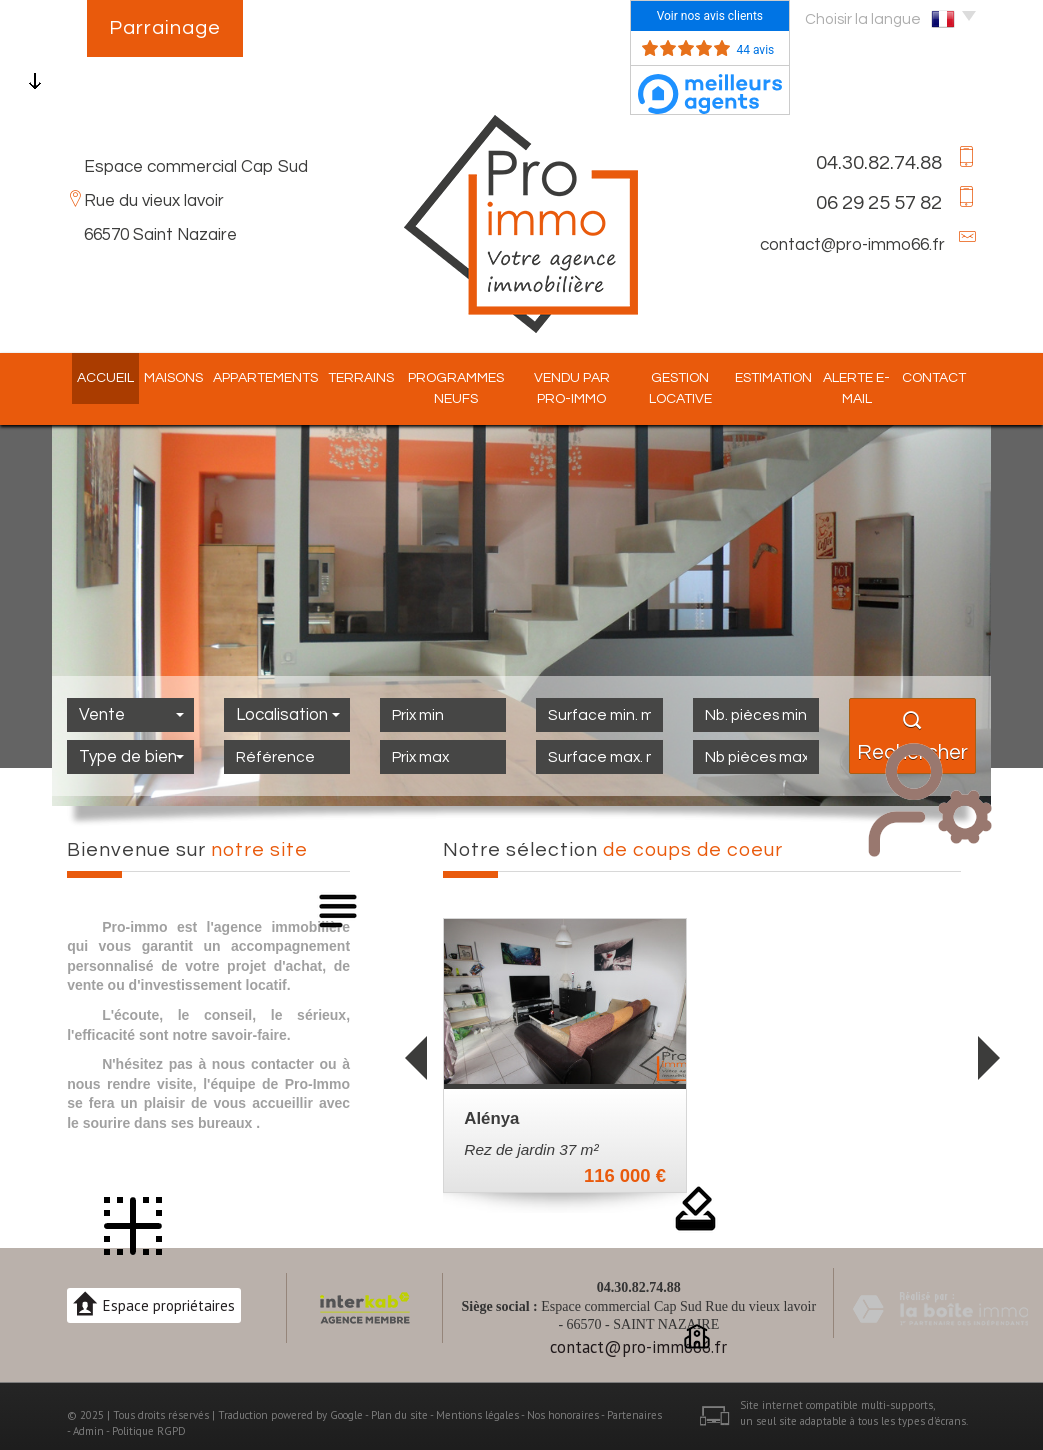 Image resolution: width=1043 pixels, height=1450 pixels. What do you see at coordinates (697, 1337) in the screenshot?
I see `access education or school-related features` at bounding box center [697, 1337].